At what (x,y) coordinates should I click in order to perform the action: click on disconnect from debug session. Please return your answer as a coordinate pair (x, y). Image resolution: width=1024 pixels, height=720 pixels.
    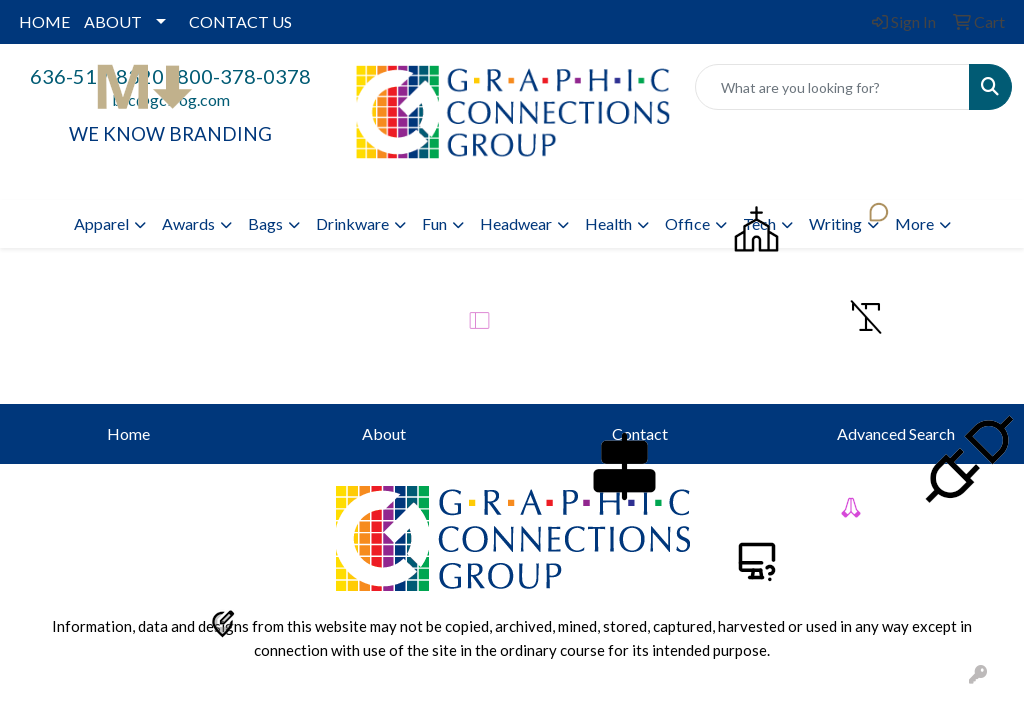
    Looking at the image, I should click on (971, 461).